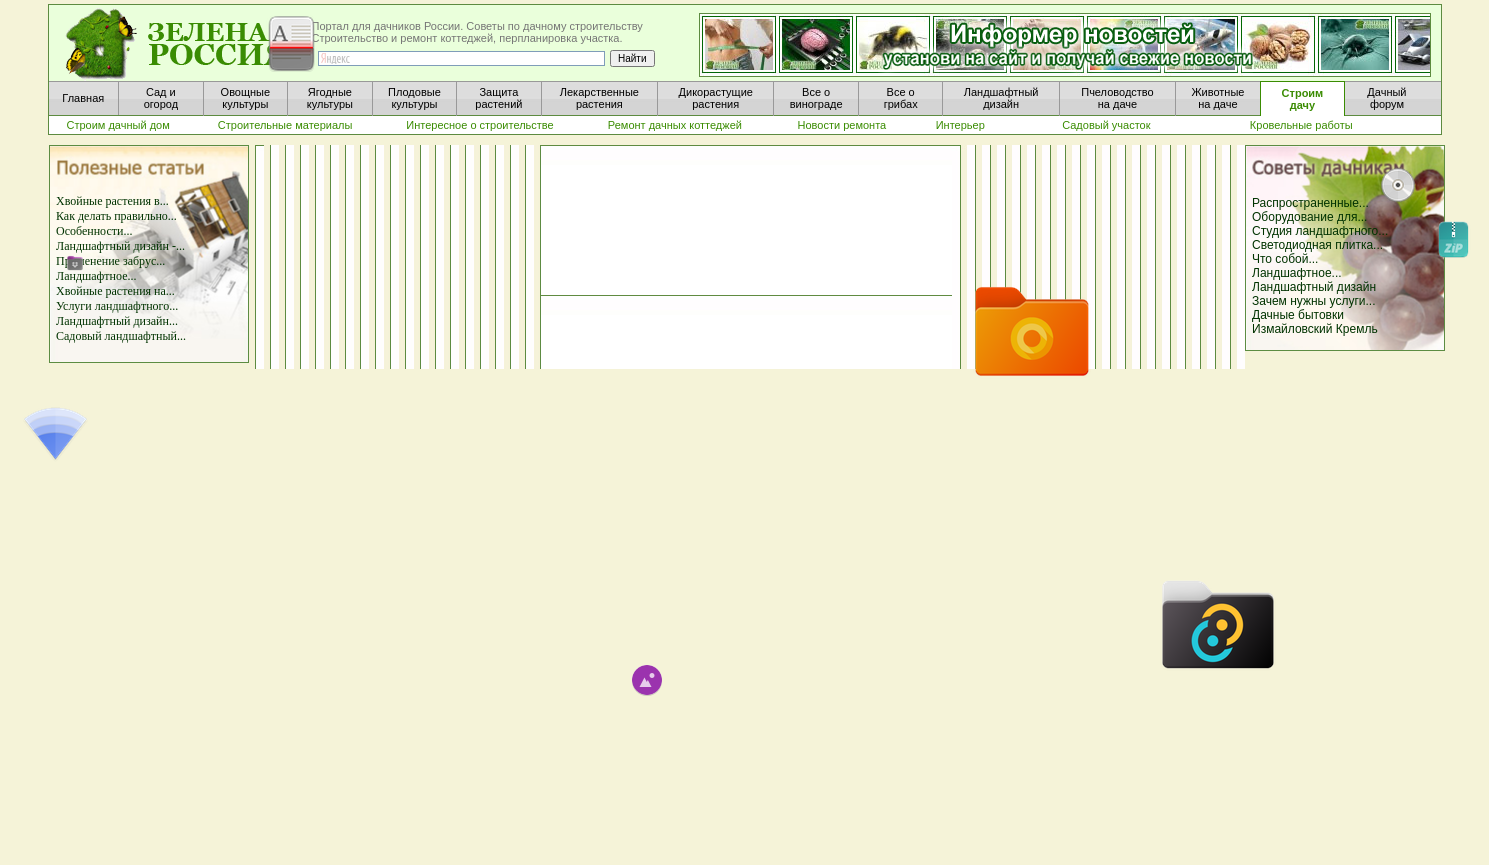 The height and width of the screenshot is (865, 1489). Describe the element at coordinates (1453, 239) in the screenshot. I see `compressed zip file` at that location.